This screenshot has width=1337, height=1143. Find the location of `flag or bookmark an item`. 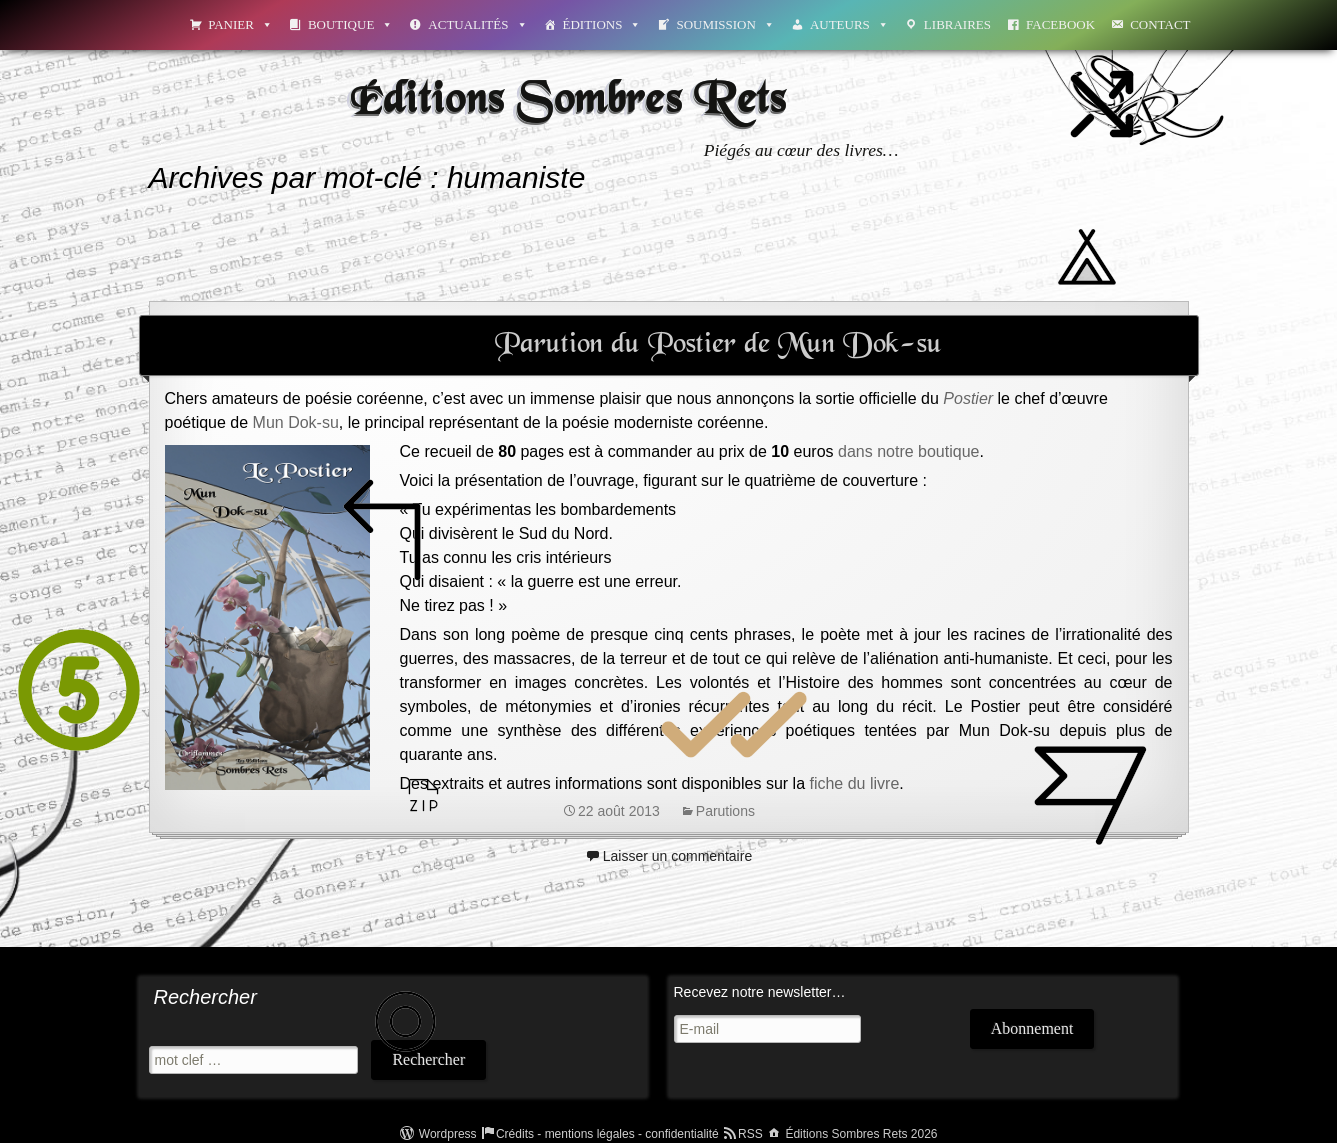

flag or bookmark an item is located at coordinates (1086, 789).